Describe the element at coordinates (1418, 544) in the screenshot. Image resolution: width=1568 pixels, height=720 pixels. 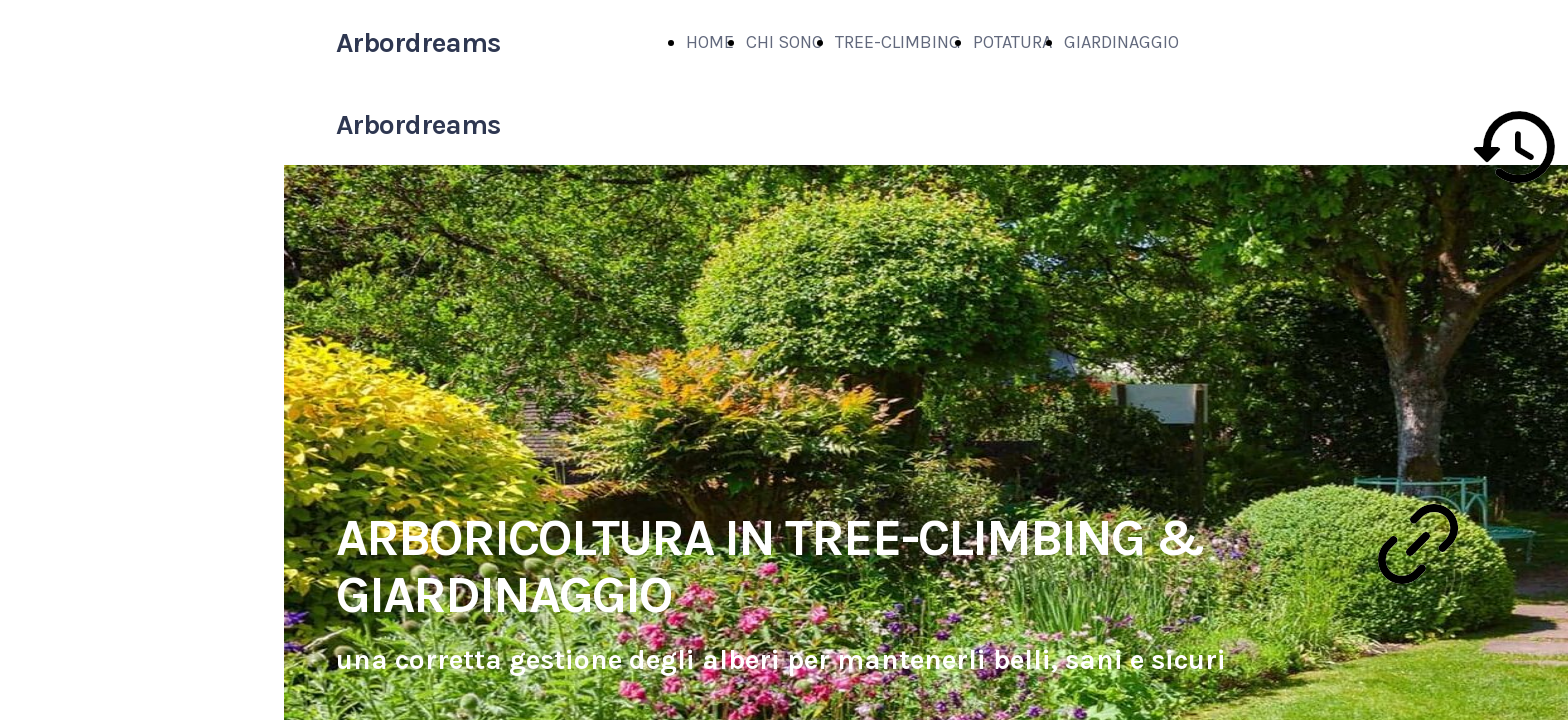
I see `copy or share a link` at that location.